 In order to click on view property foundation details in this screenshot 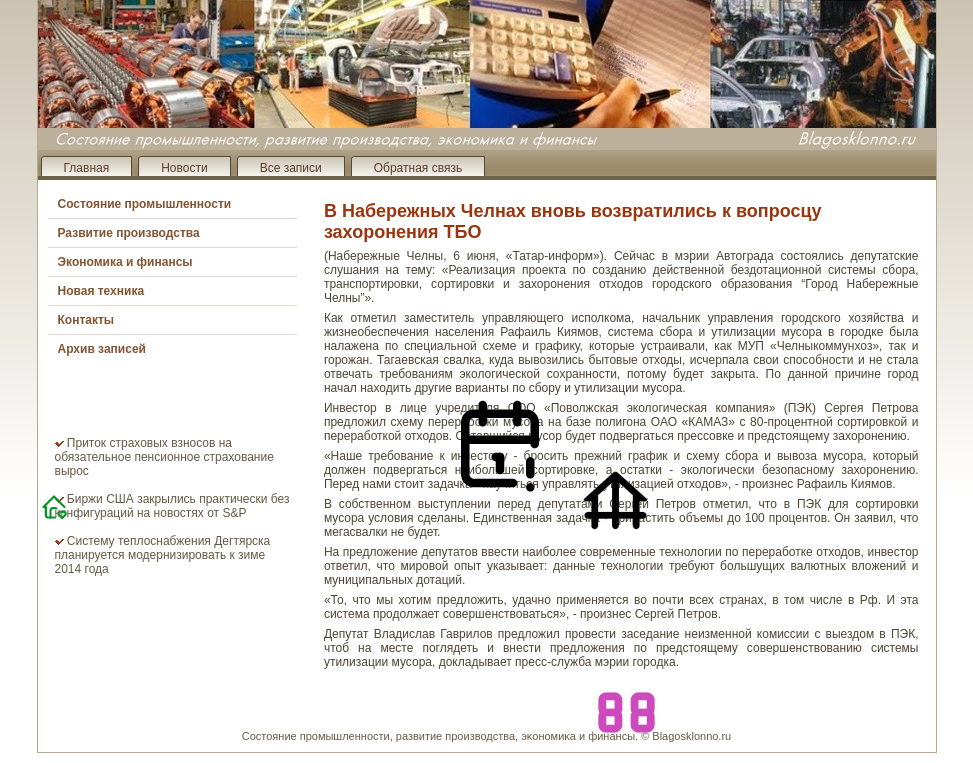, I will do `click(615, 501)`.